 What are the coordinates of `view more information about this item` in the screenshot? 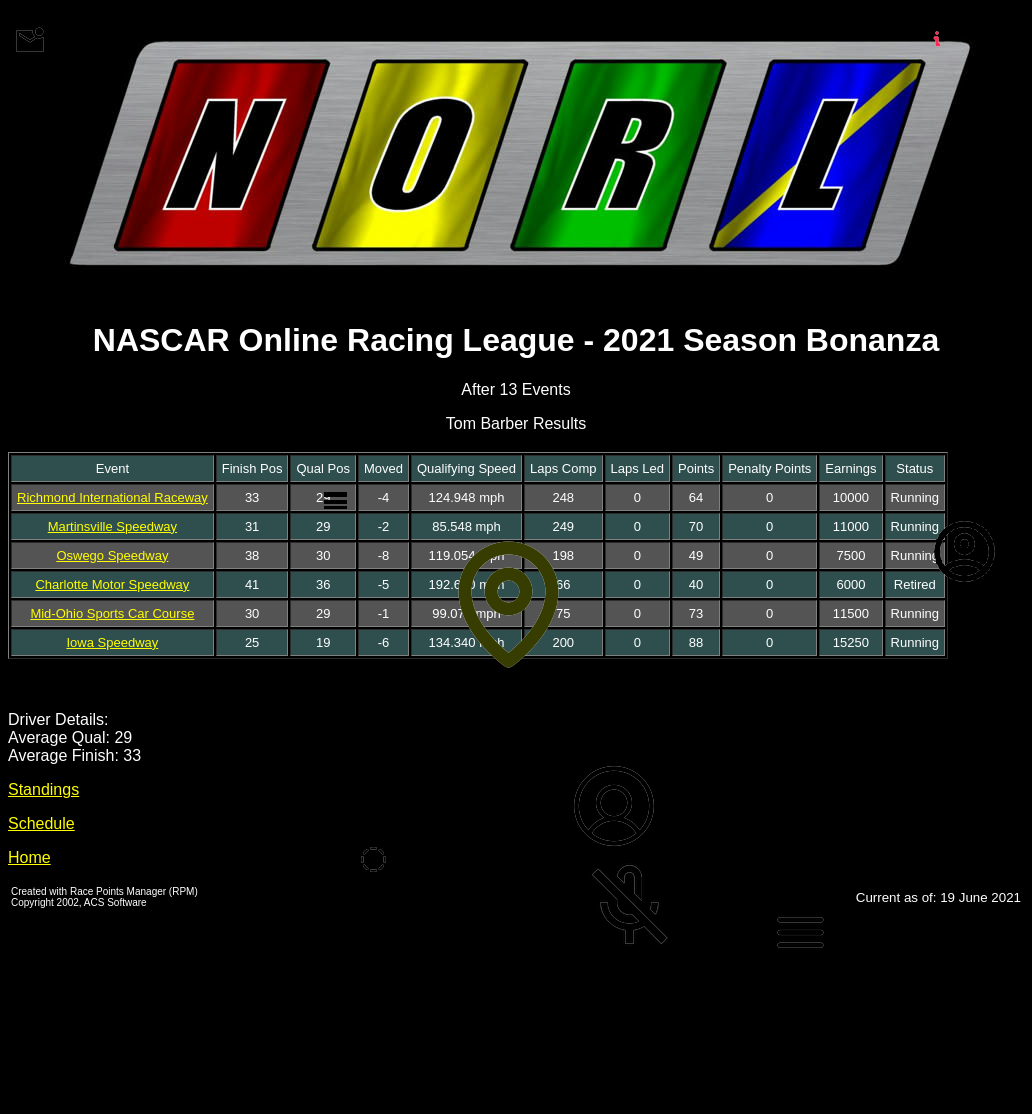 It's located at (937, 38).